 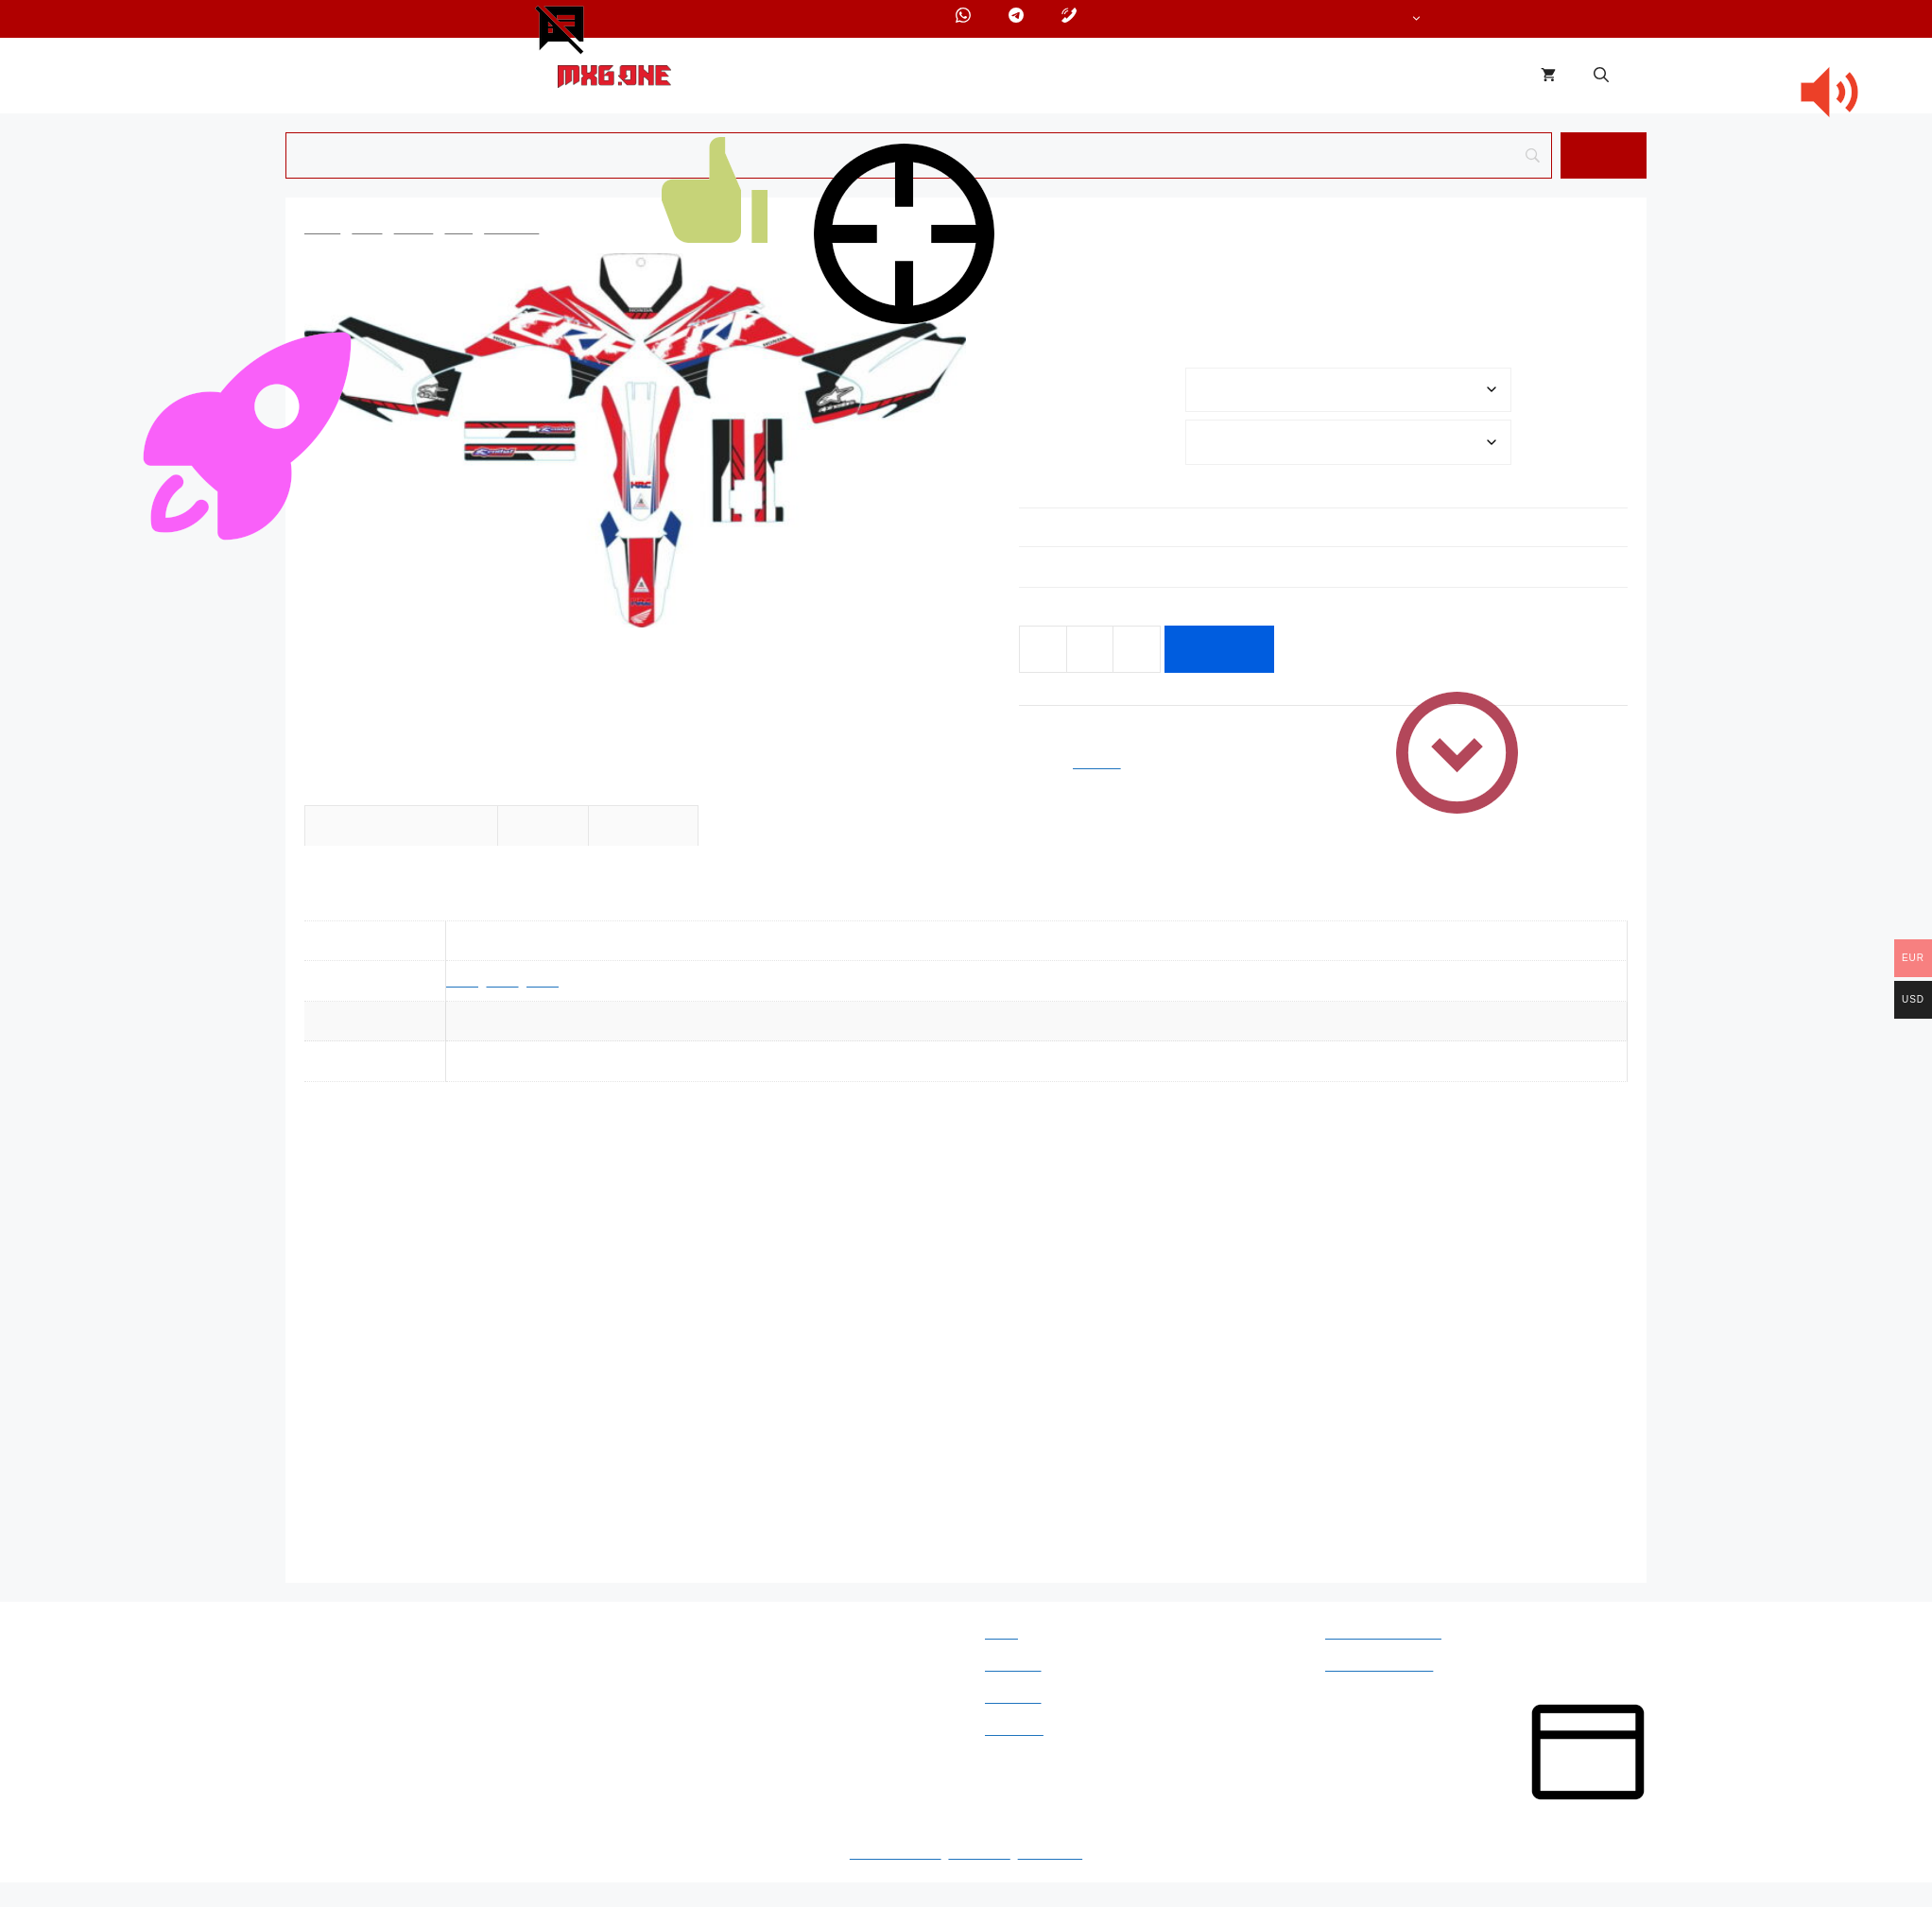 I want to click on open web browser, so click(x=1588, y=1752).